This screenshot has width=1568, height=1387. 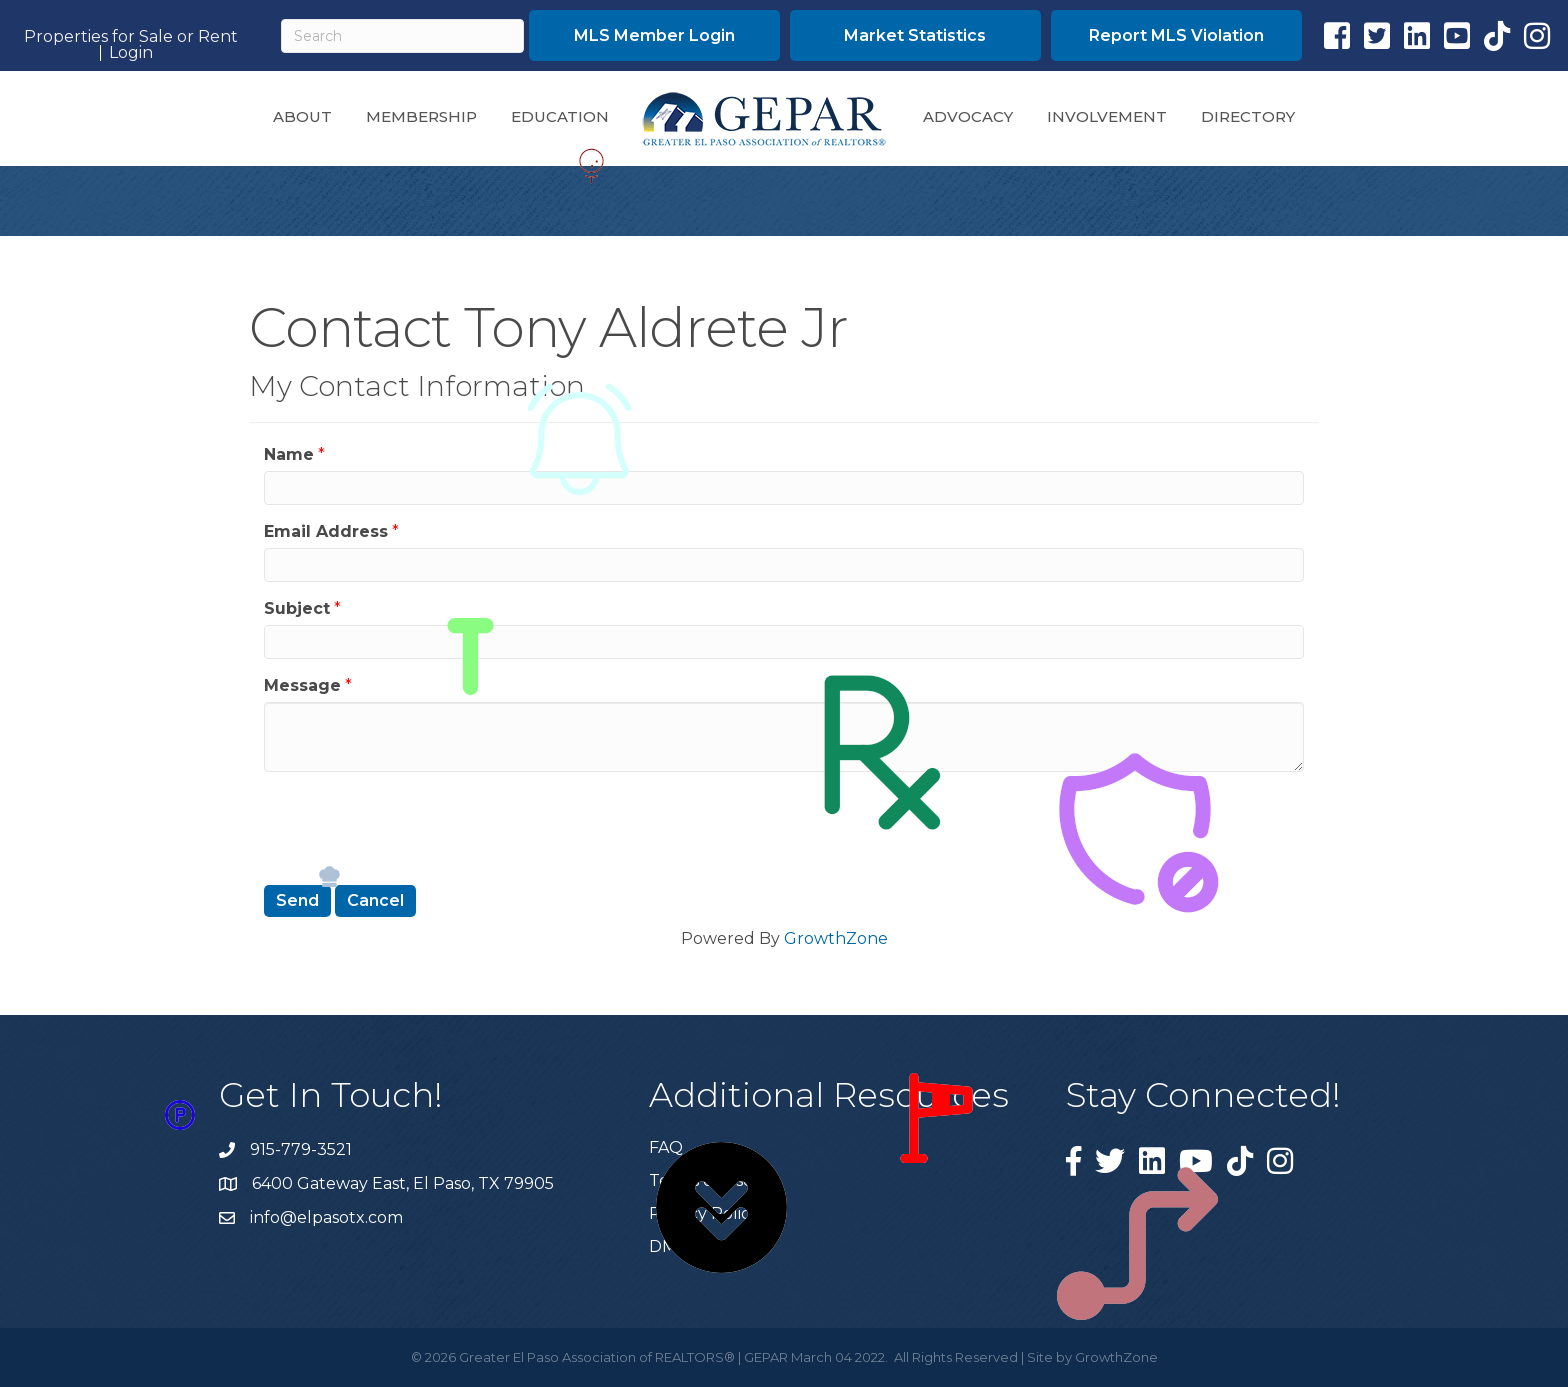 I want to click on find nearby parking locations, so click(x=180, y=1115).